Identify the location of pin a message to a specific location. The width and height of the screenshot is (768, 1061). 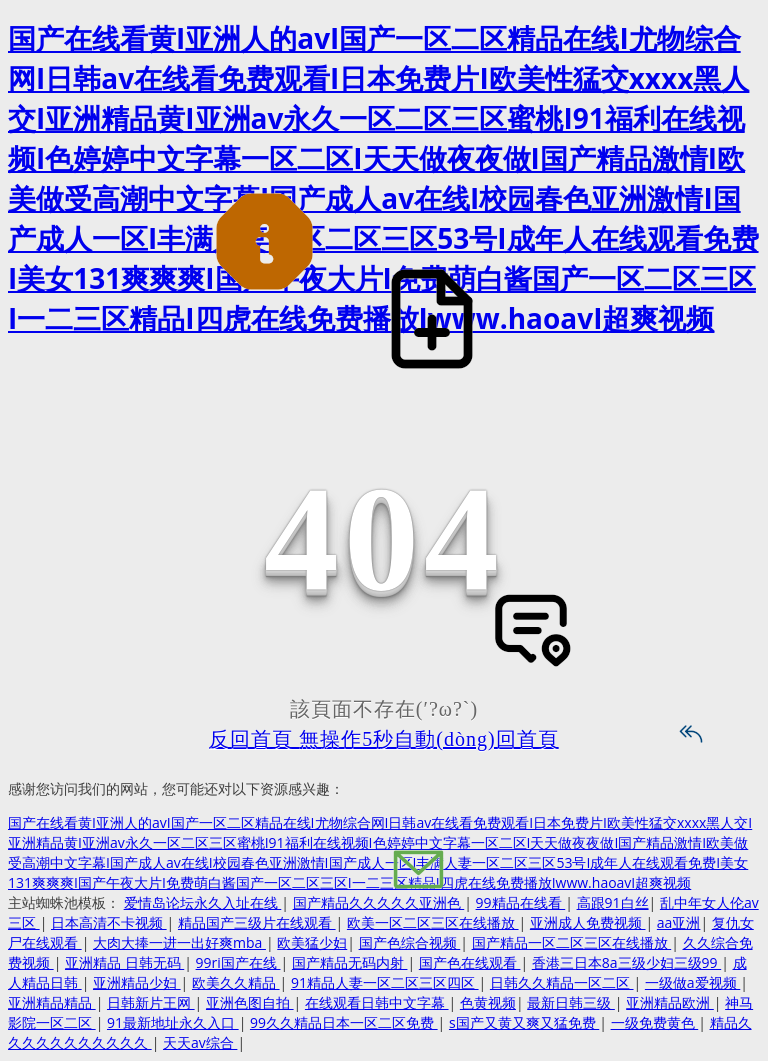
(531, 627).